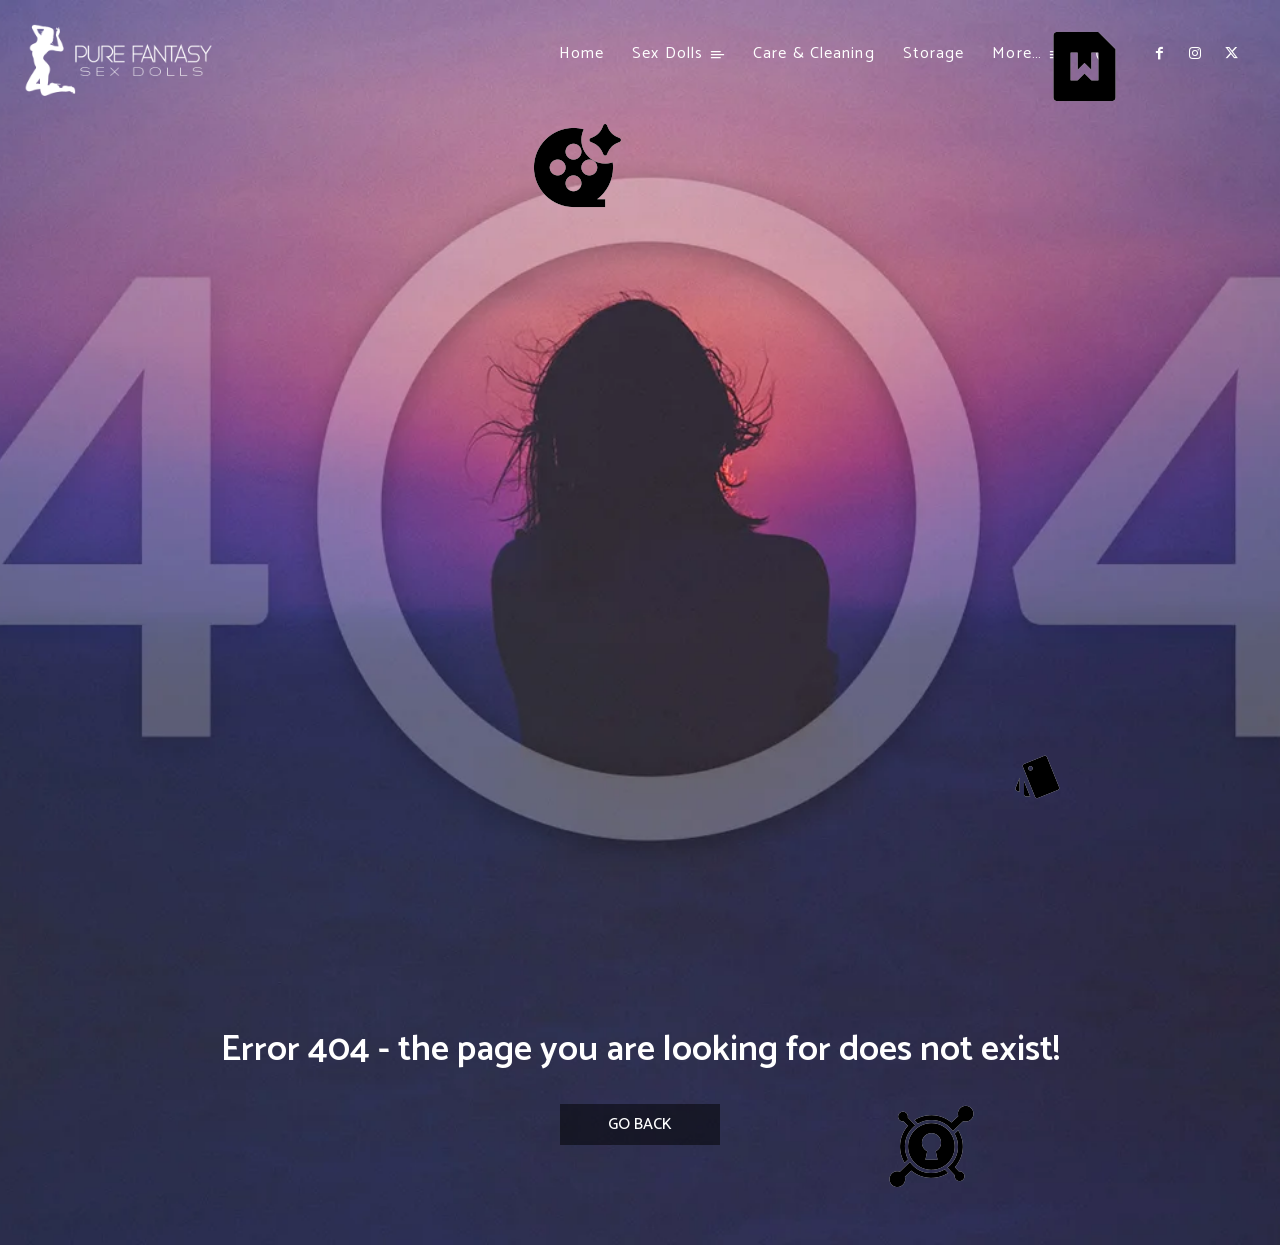 This screenshot has width=1280, height=1245. I want to click on open a Microsoft Word document, so click(1084, 66).